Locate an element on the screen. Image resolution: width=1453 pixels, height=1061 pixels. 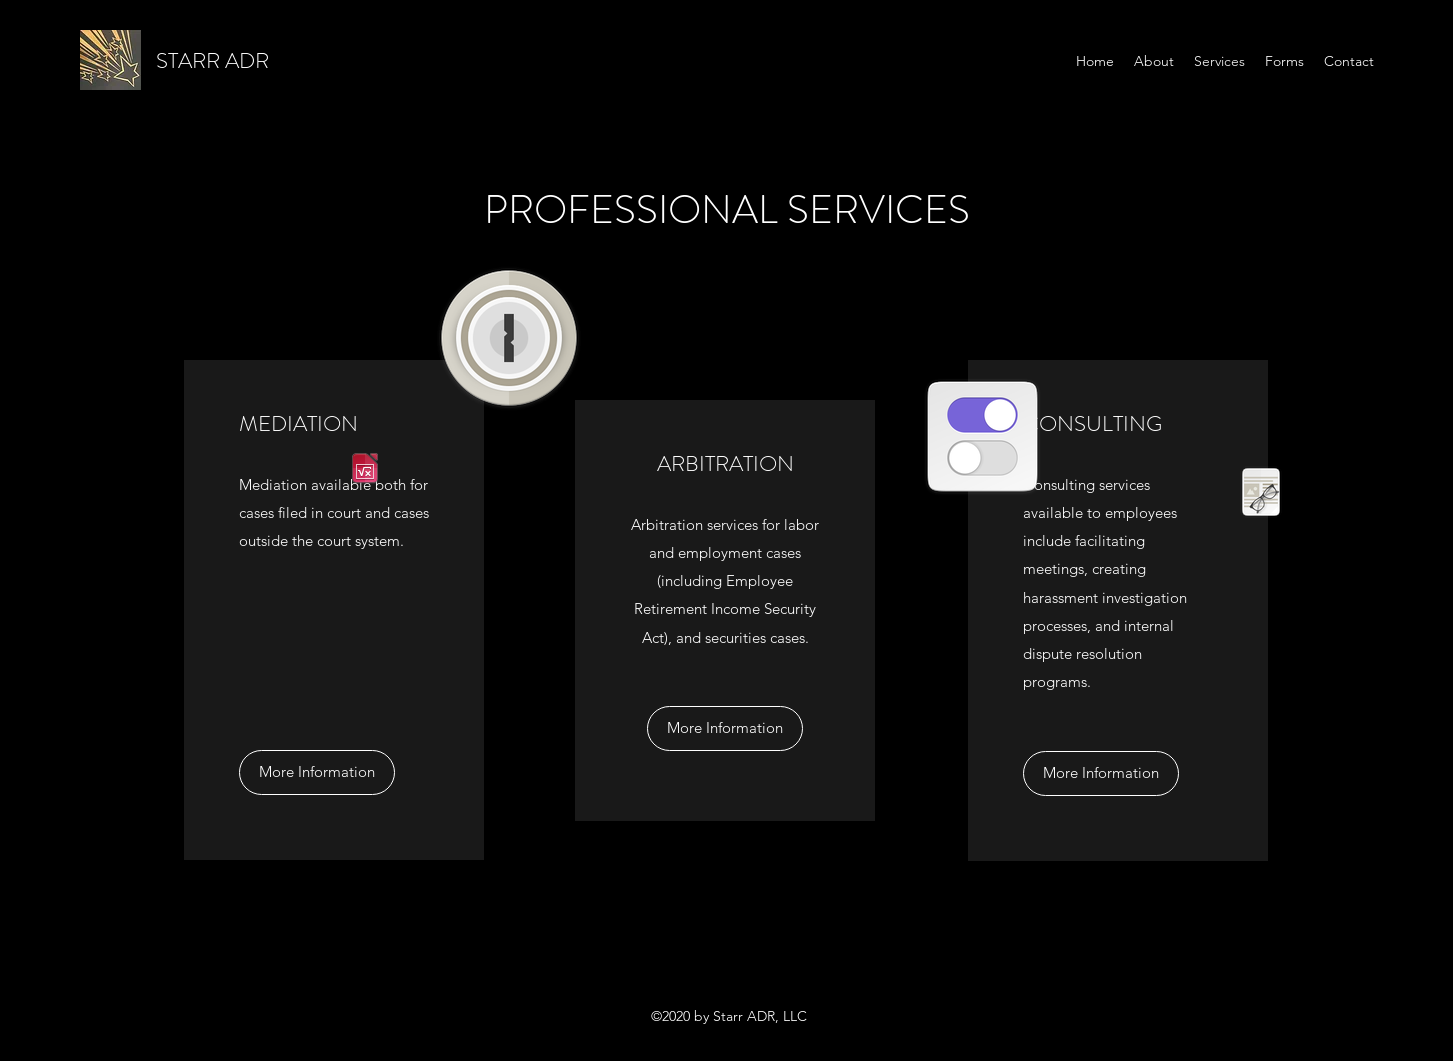
open gnome tweaks application is located at coordinates (982, 436).